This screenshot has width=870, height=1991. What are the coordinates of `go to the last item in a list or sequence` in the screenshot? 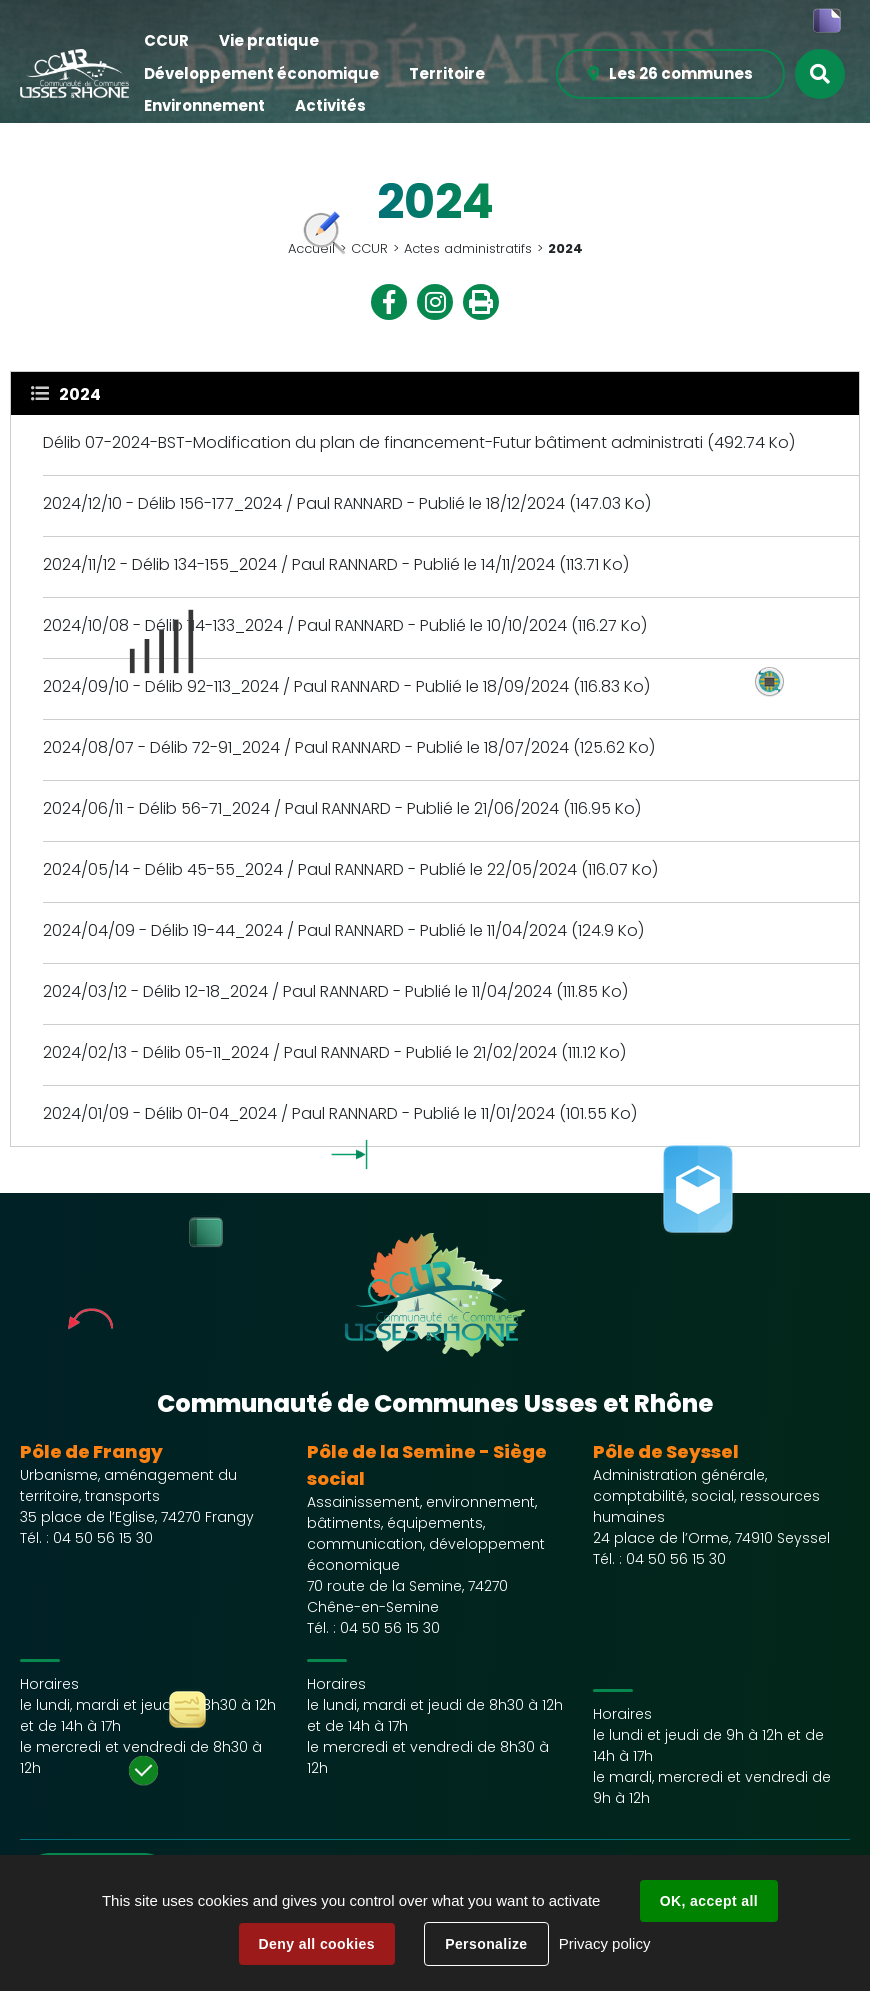 It's located at (349, 1154).